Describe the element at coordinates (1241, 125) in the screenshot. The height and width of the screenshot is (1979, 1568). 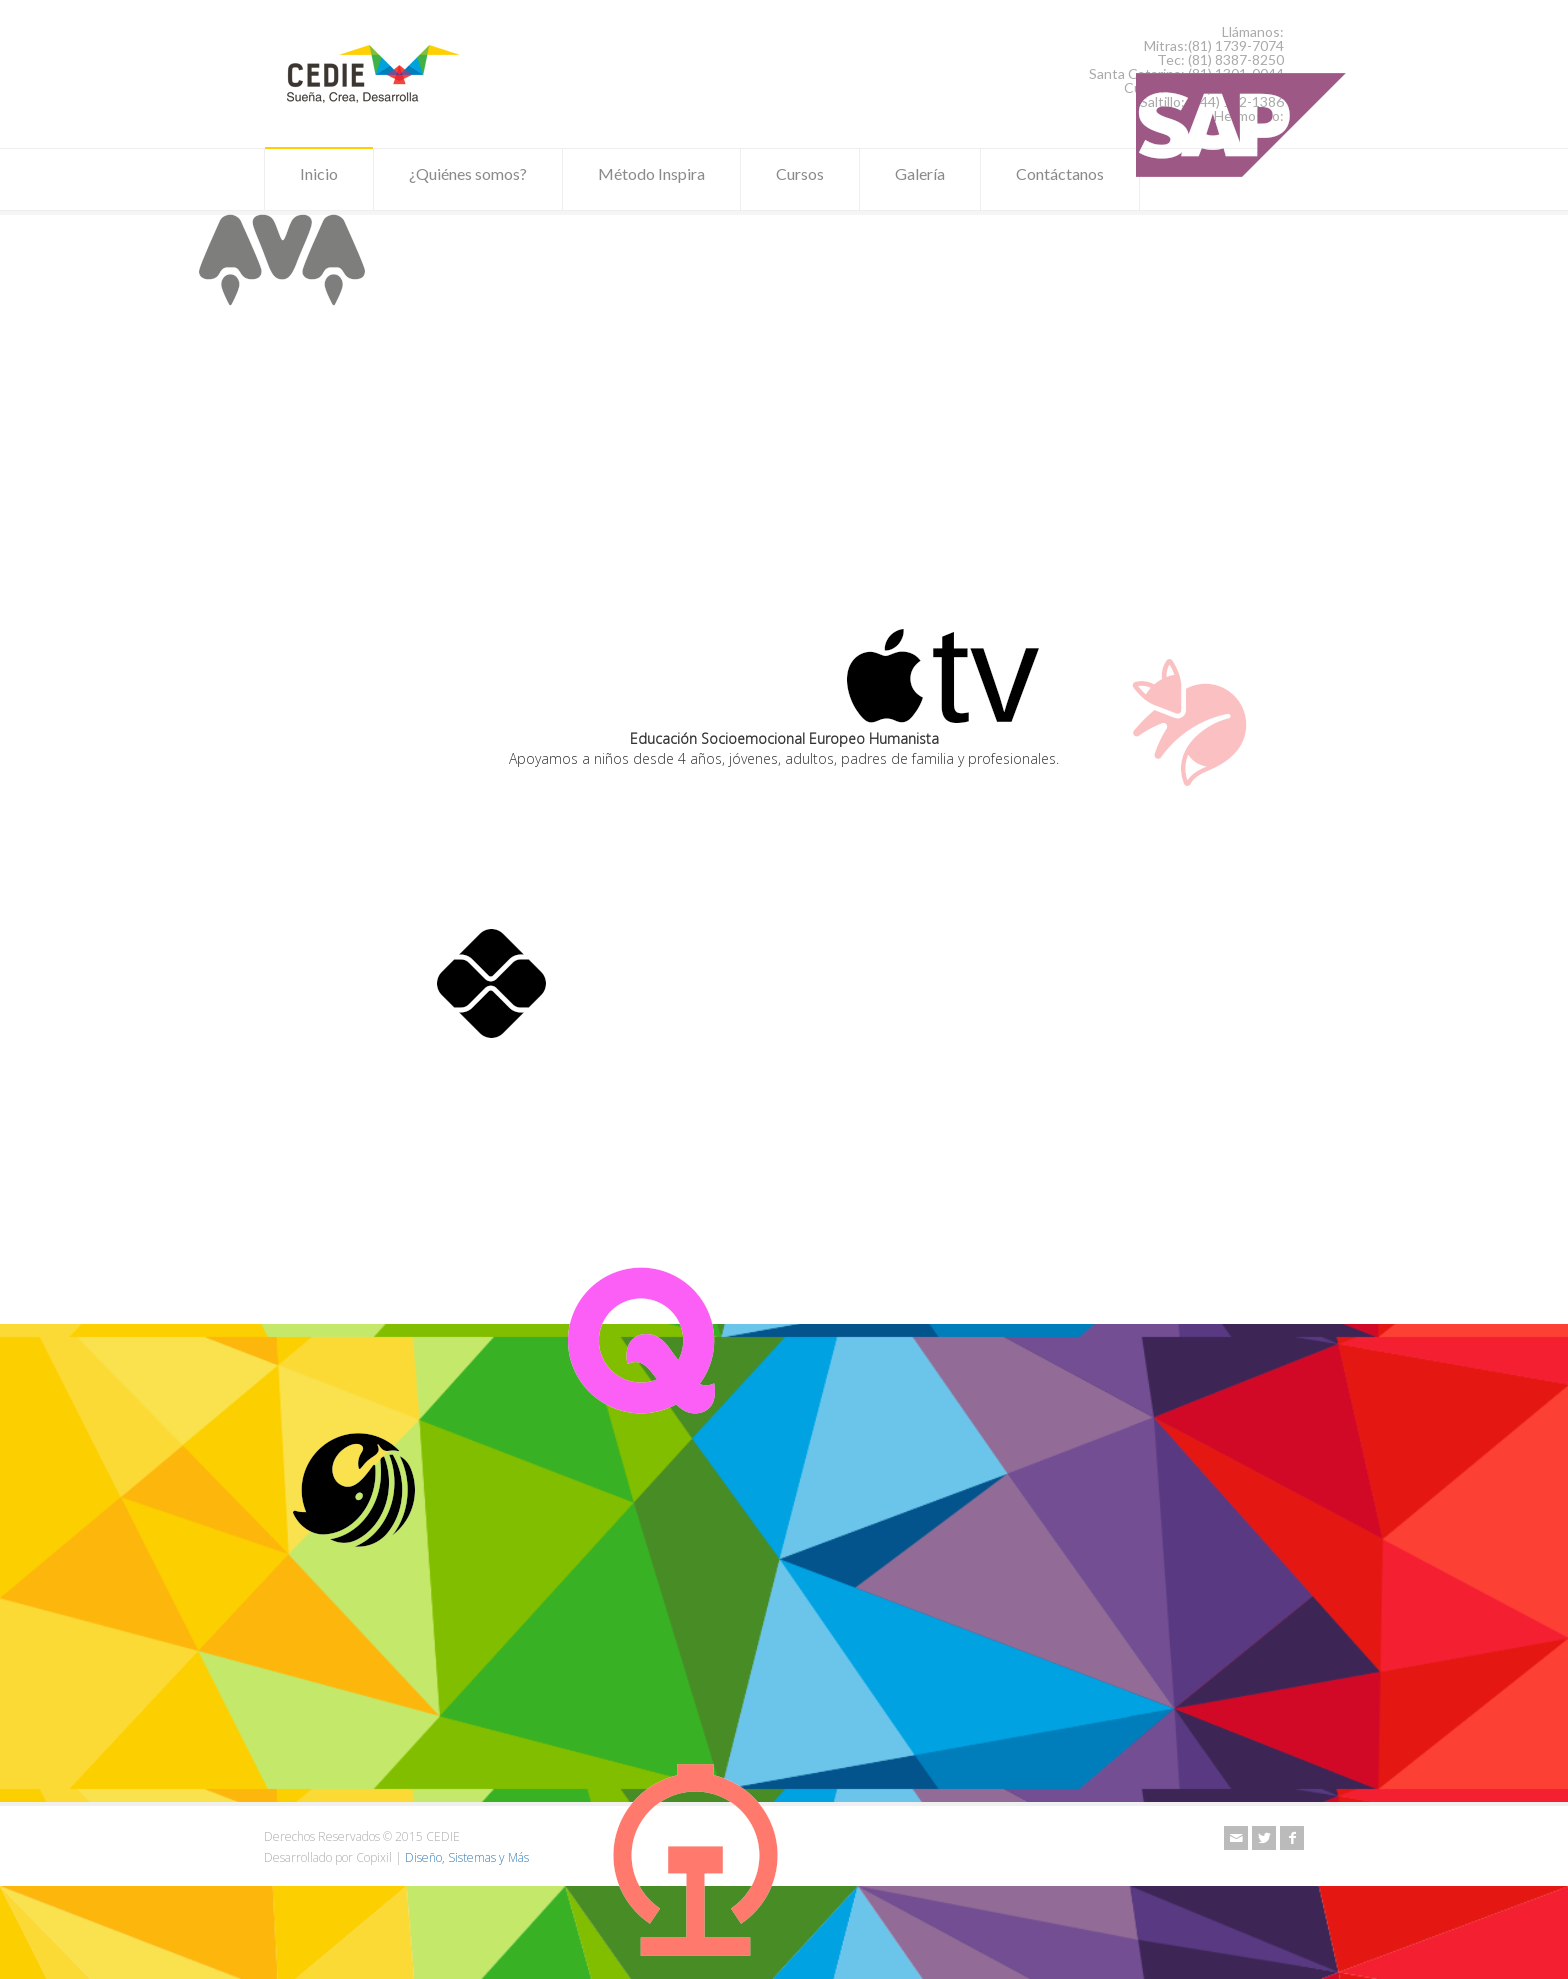
I see `SAP enterprise software logo` at that location.